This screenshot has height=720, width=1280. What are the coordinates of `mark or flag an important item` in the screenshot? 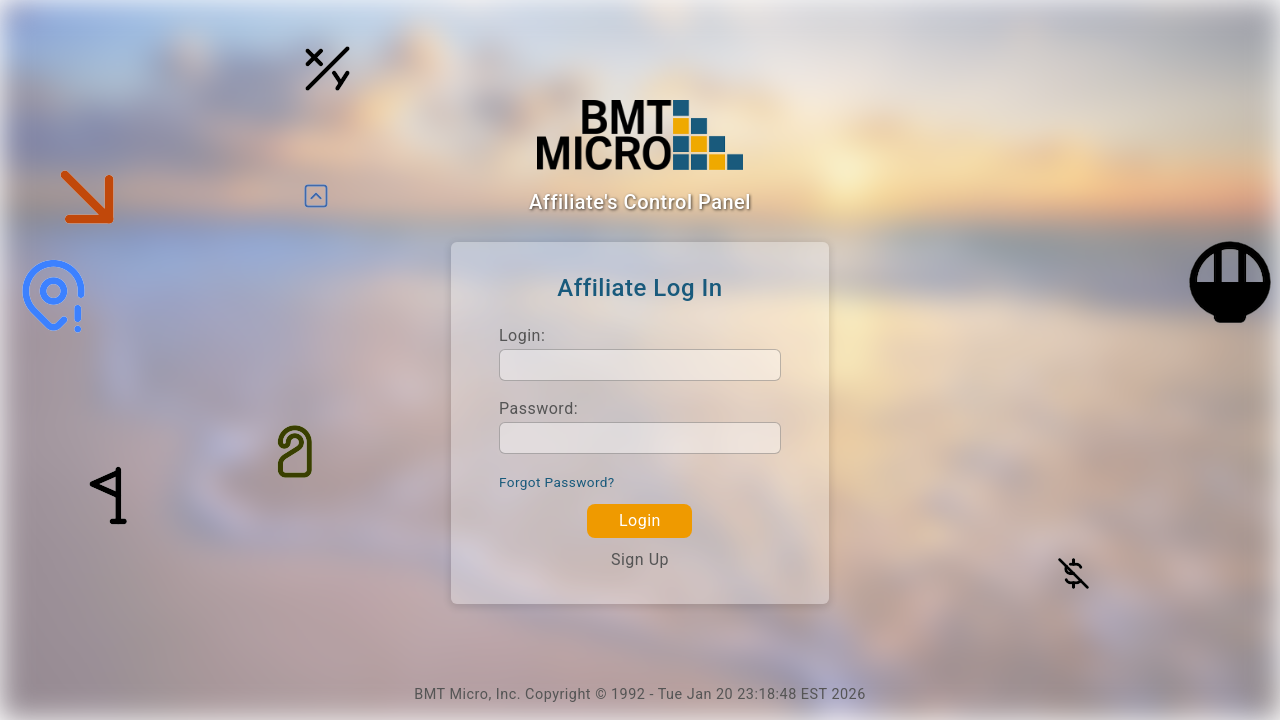 It's located at (112, 495).